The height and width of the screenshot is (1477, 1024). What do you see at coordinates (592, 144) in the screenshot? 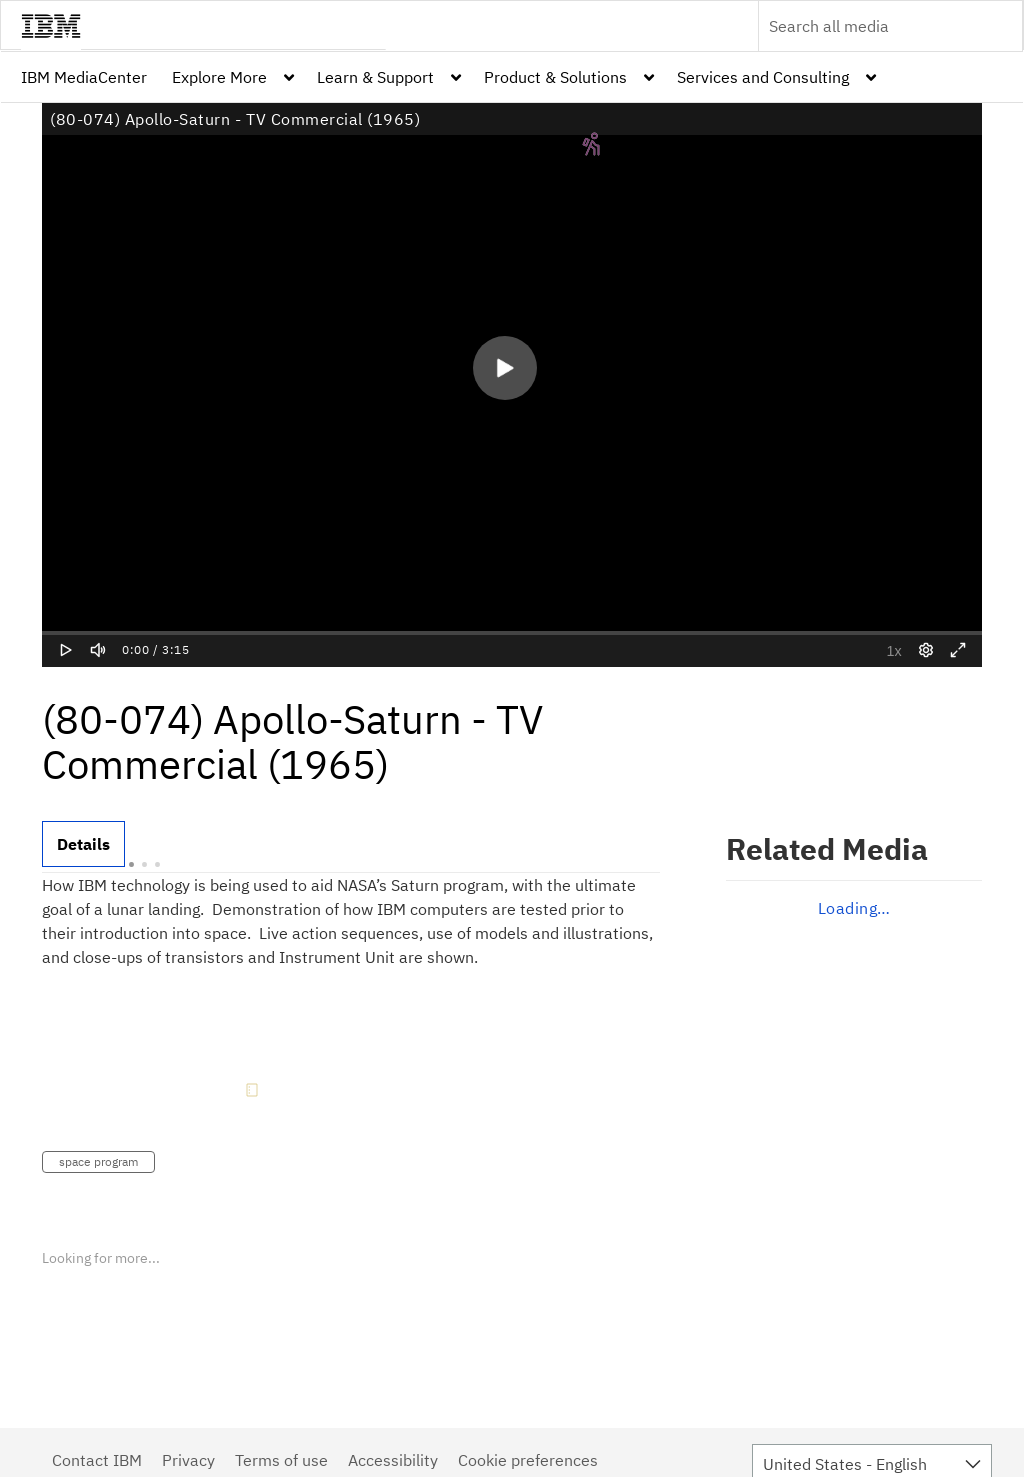
I see `access hiking or trail activities` at bounding box center [592, 144].